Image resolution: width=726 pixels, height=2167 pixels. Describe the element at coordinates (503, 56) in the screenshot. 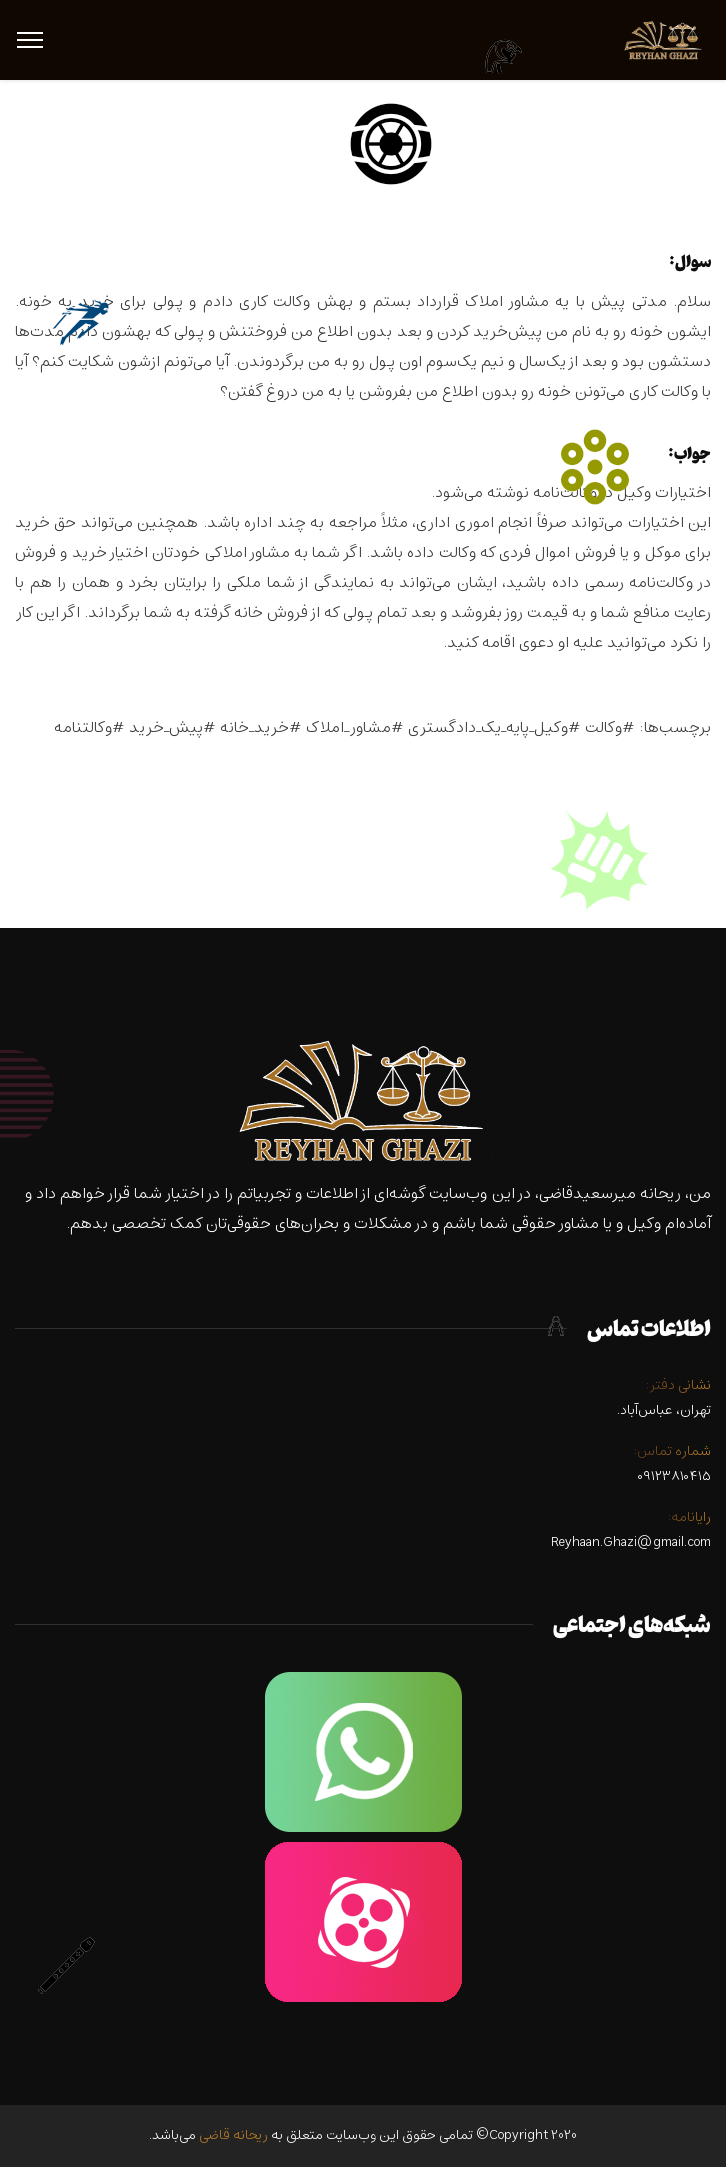

I see `egyptian mythology or ancient egypt themed content` at that location.